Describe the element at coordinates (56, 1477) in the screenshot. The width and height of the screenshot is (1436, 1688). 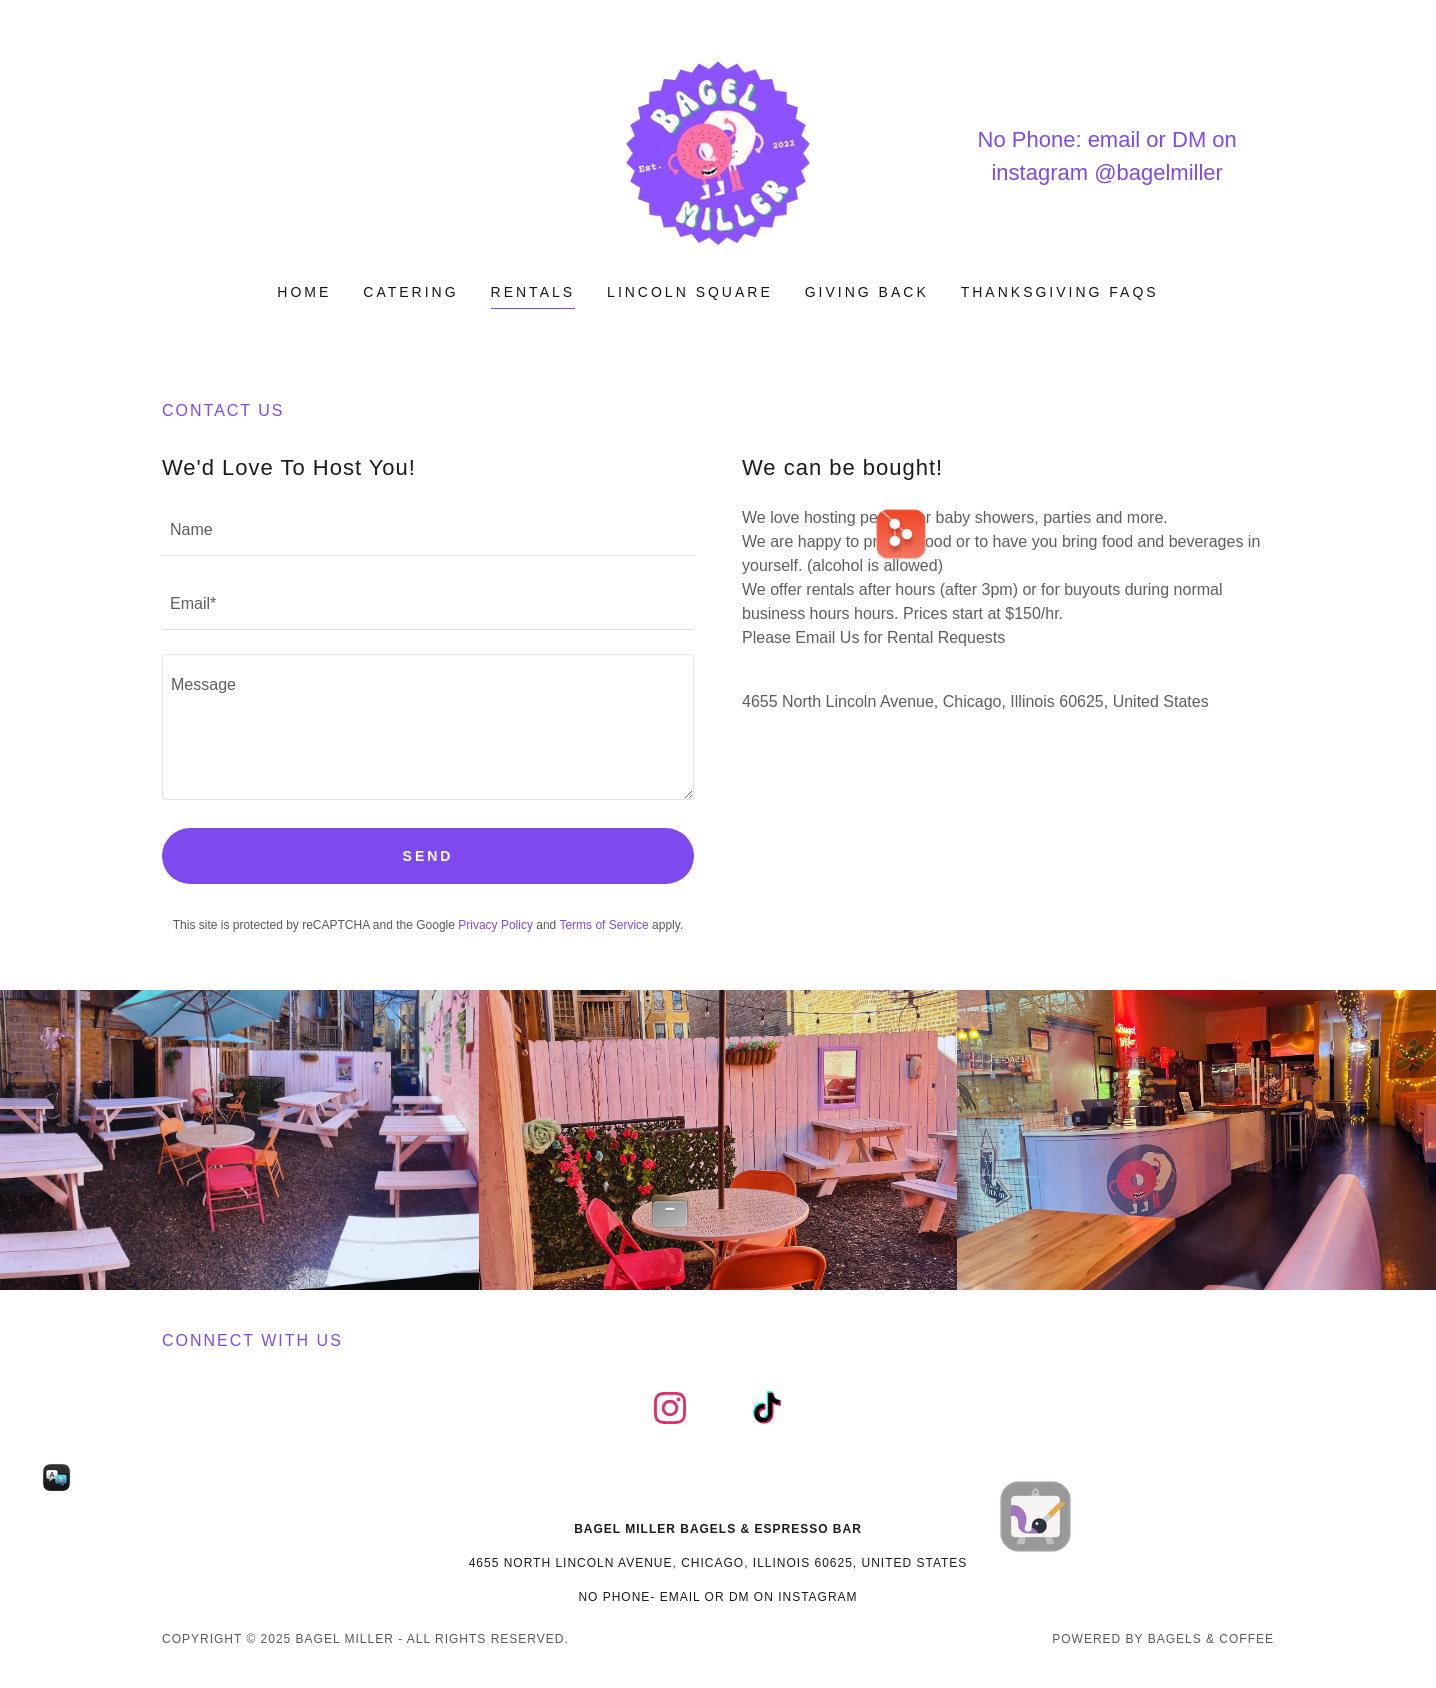
I see `open the translate app` at that location.